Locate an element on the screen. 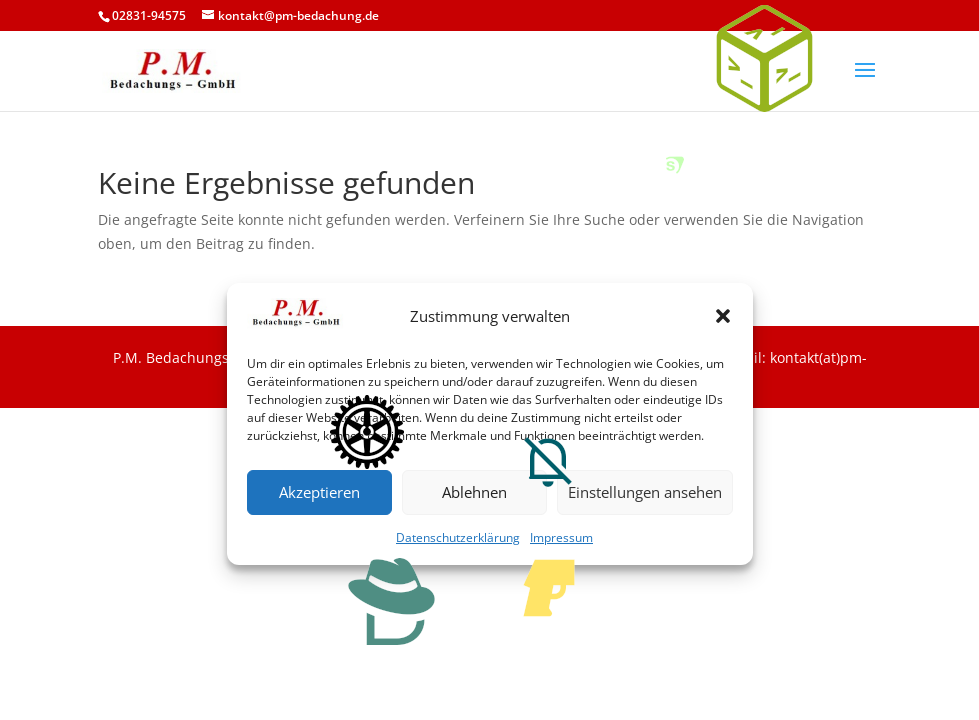  source engine logo is located at coordinates (675, 165).